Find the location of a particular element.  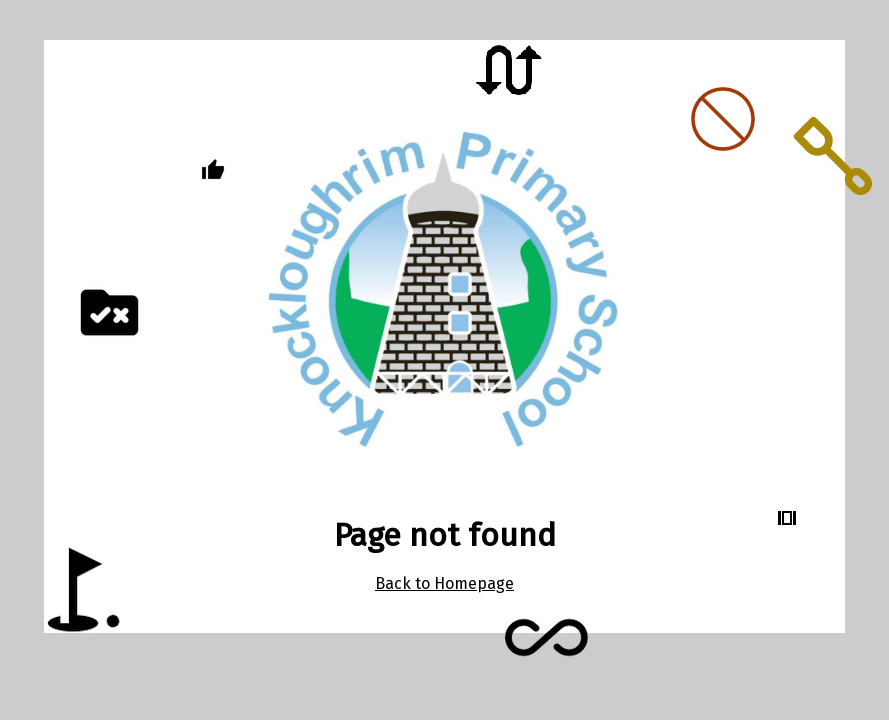

indicates a blocked or prohibited action is located at coordinates (723, 119).